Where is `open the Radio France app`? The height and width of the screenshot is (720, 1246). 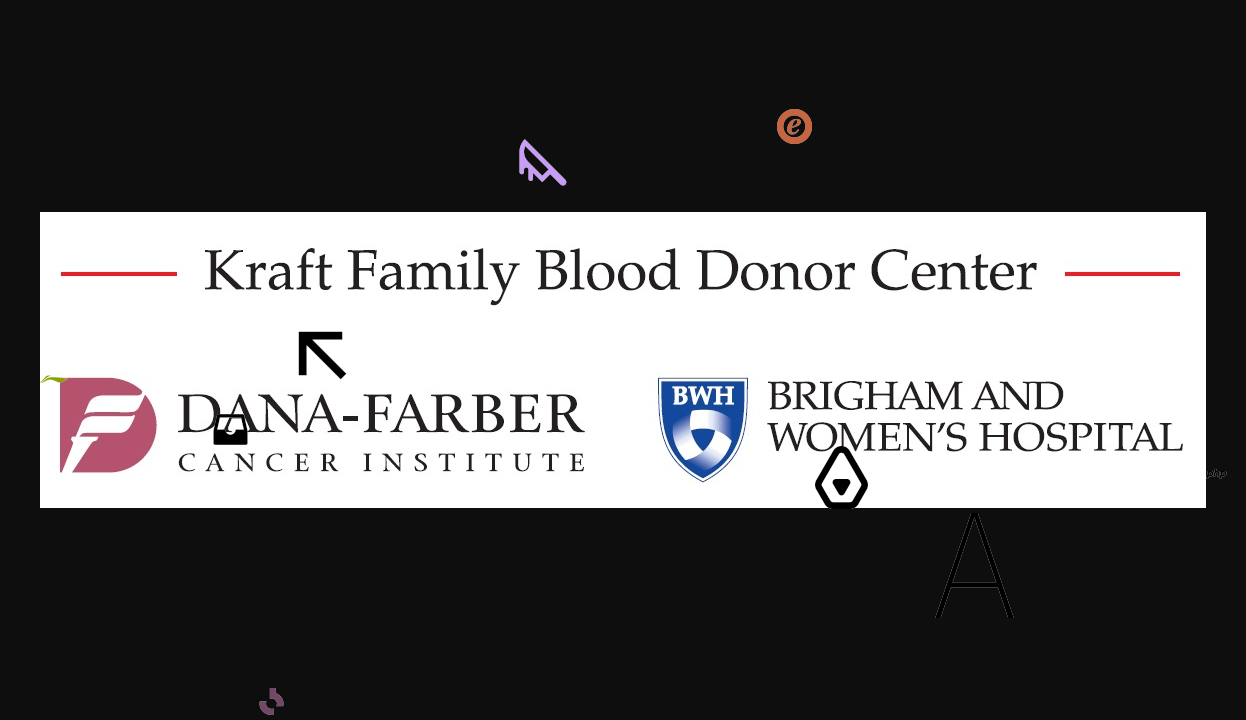
open the Radio France app is located at coordinates (271, 701).